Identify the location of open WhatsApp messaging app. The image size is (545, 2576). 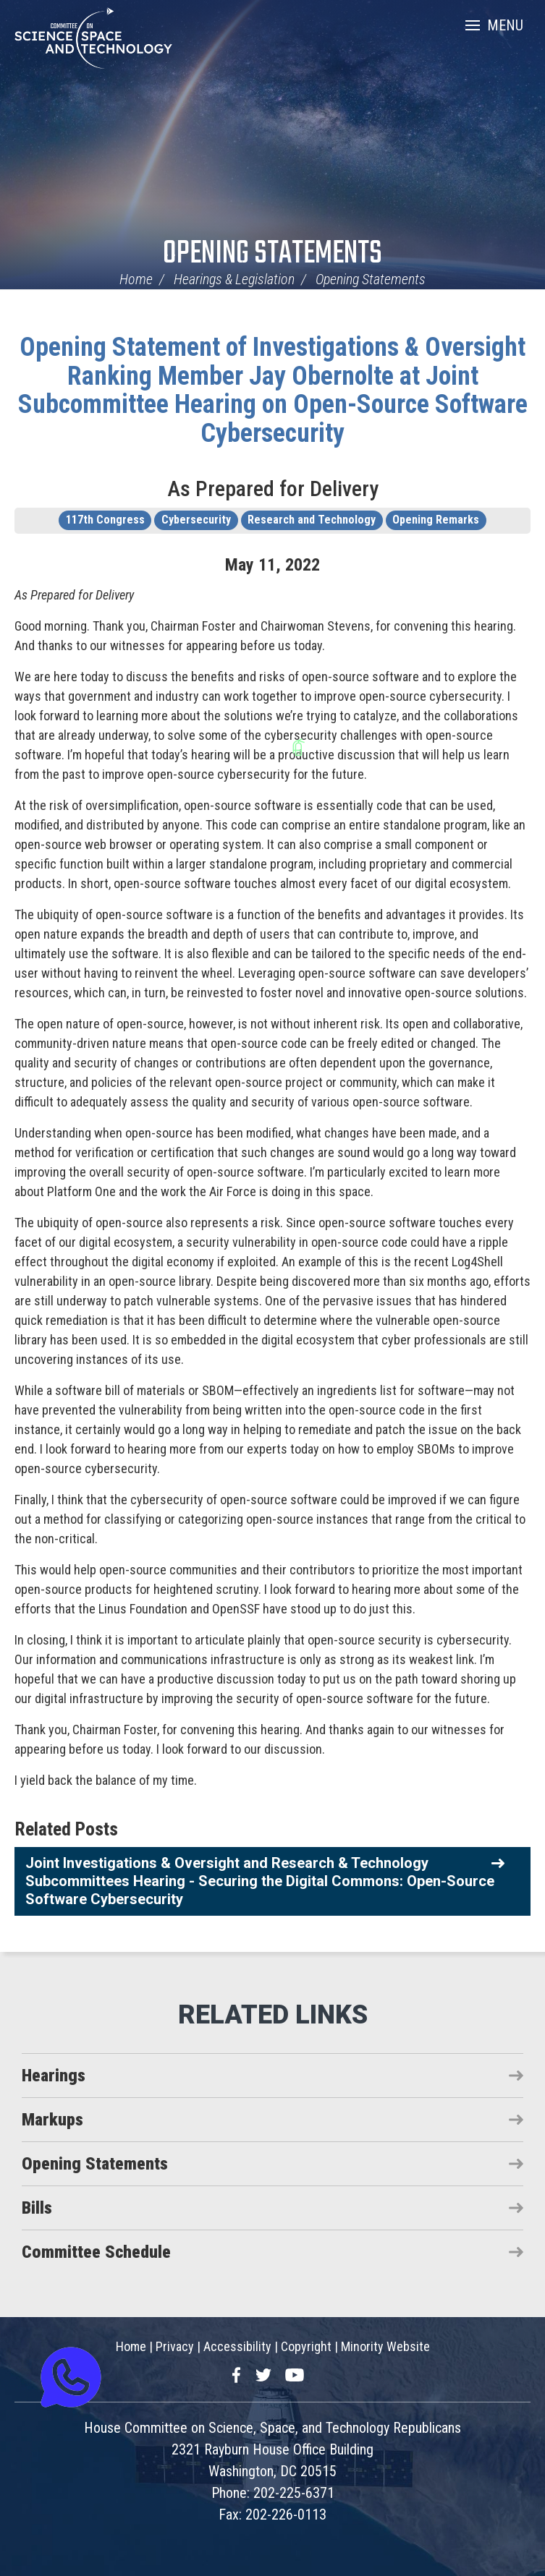
(71, 2377).